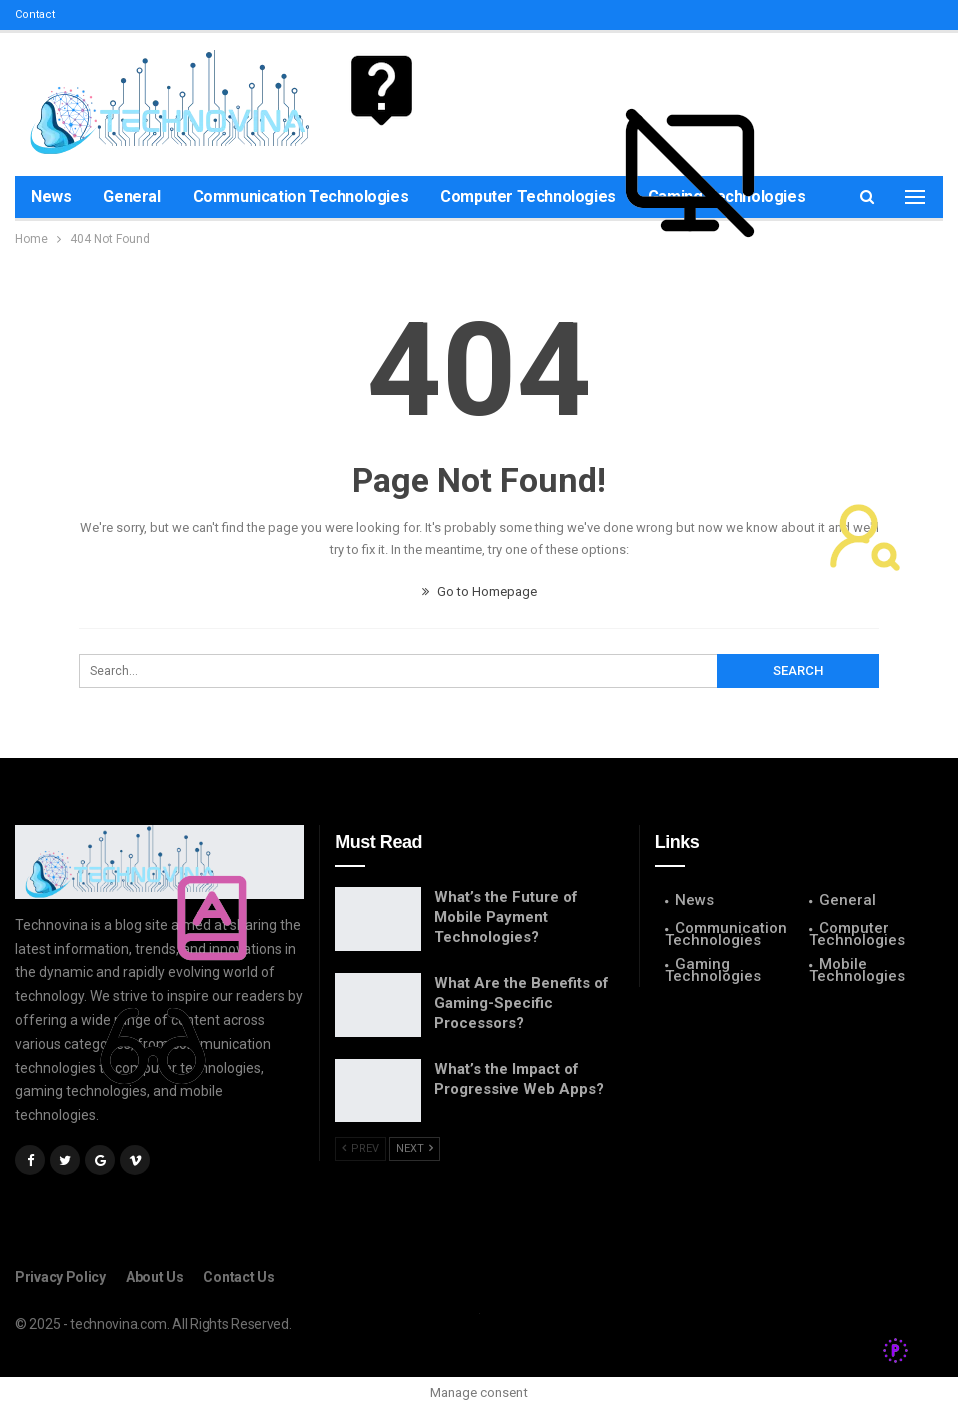  Describe the element at coordinates (153, 1046) in the screenshot. I see `enable reading mode` at that location.